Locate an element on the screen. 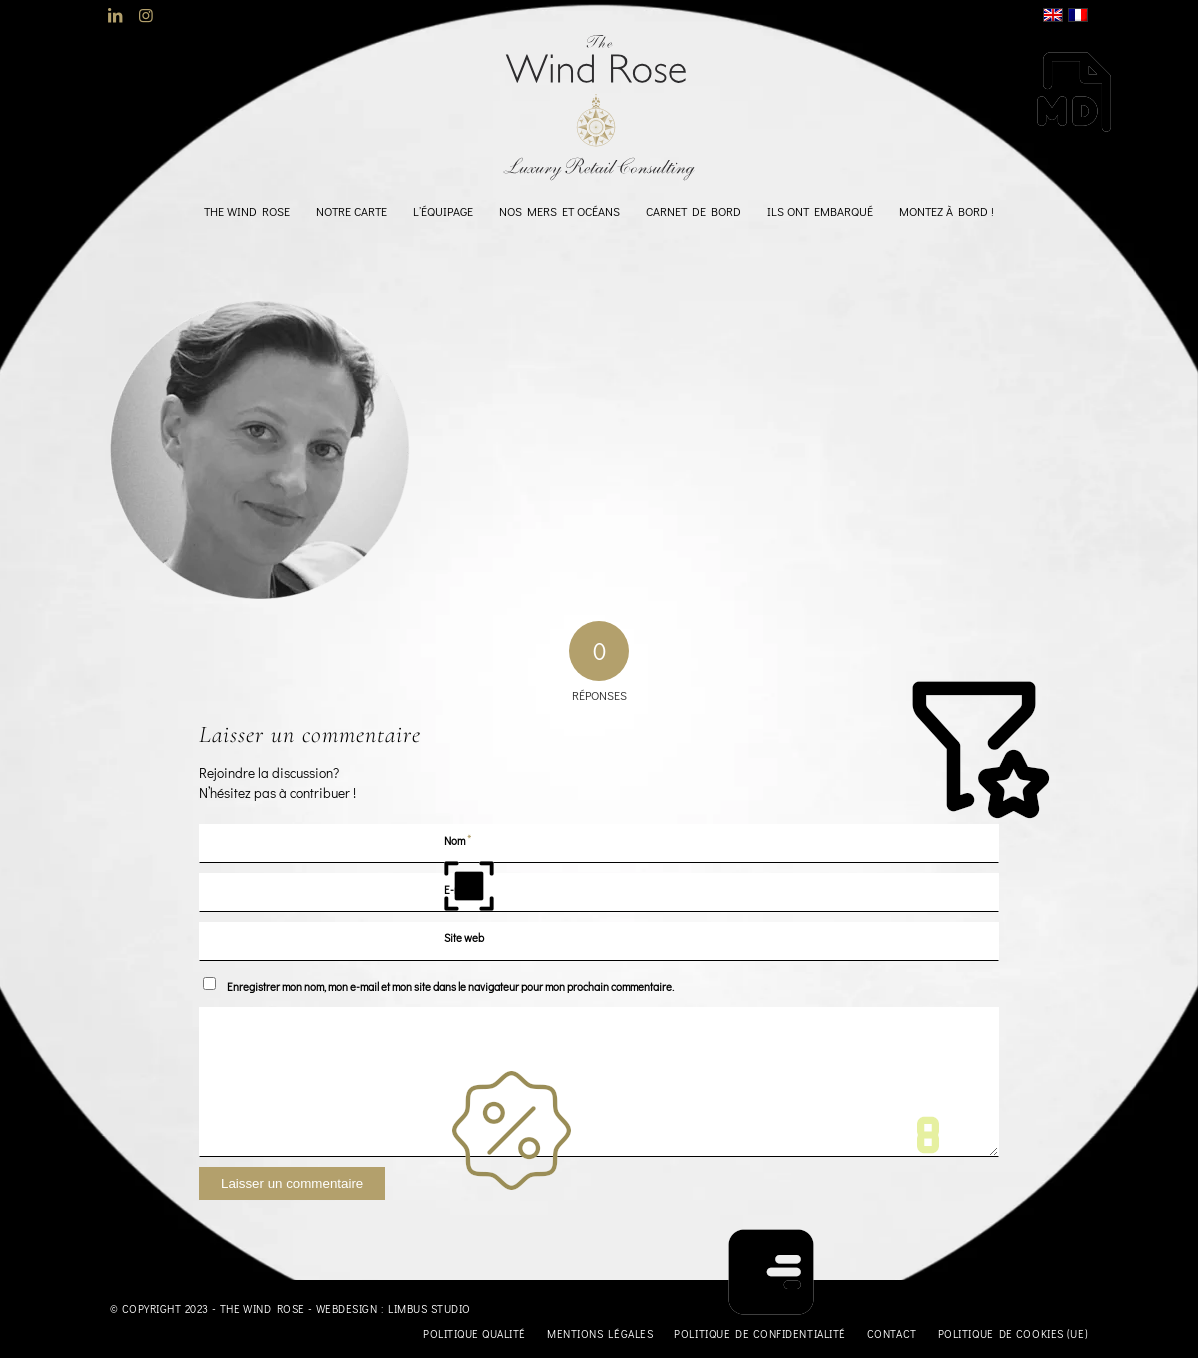 The width and height of the screenshot is (1198, 1358). filter by starred or favorite items is located at coordinates (974, 743).